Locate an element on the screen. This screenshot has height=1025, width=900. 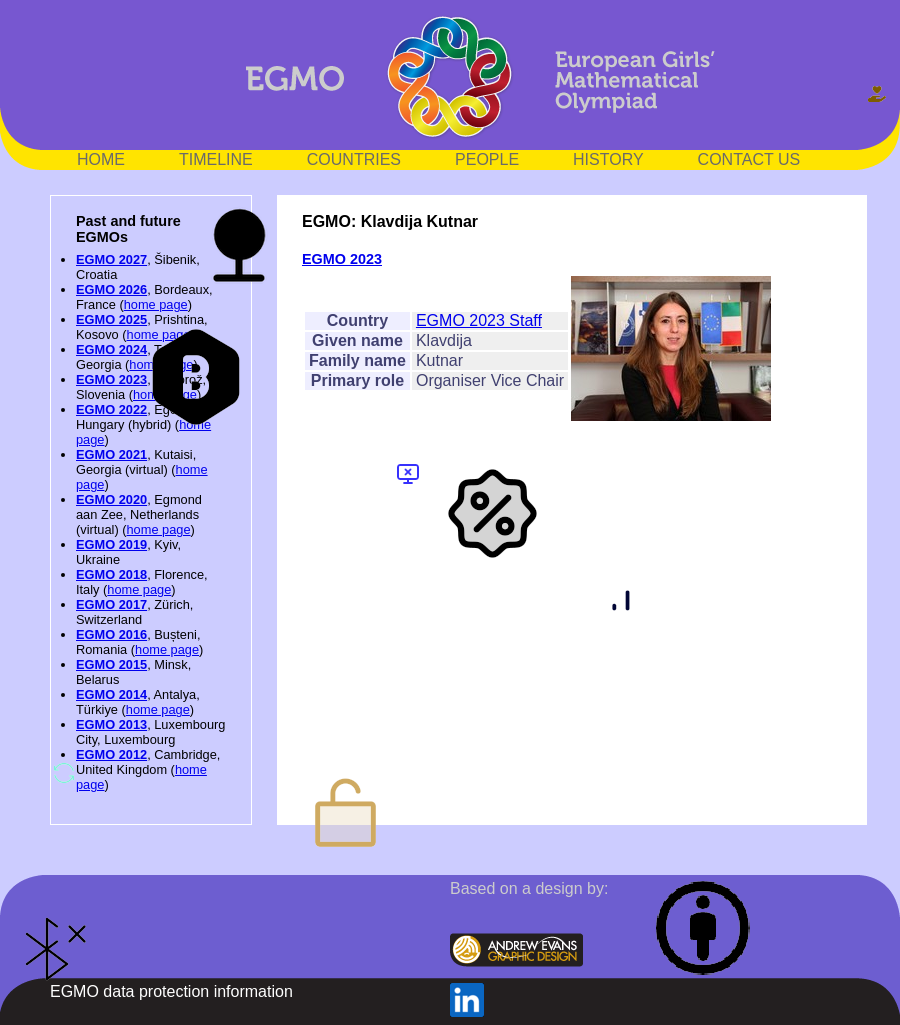
disconnect or disable display is located at coordinates (408, 474).